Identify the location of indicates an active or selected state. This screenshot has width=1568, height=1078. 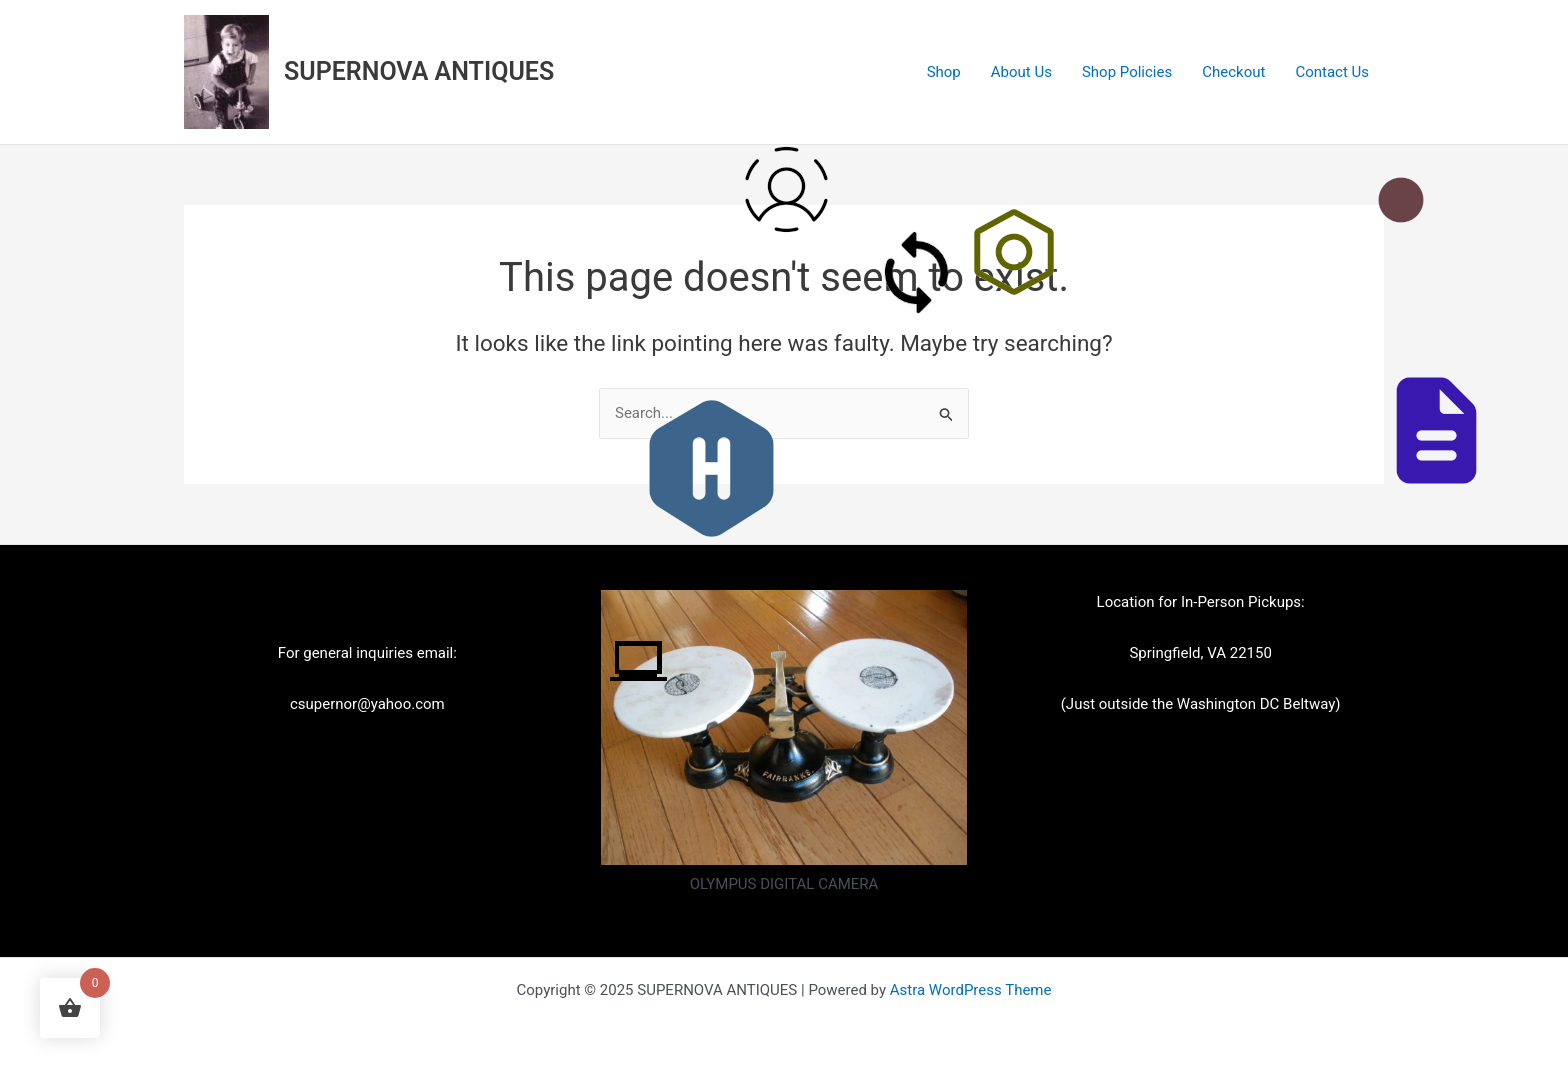
(1401, 200).